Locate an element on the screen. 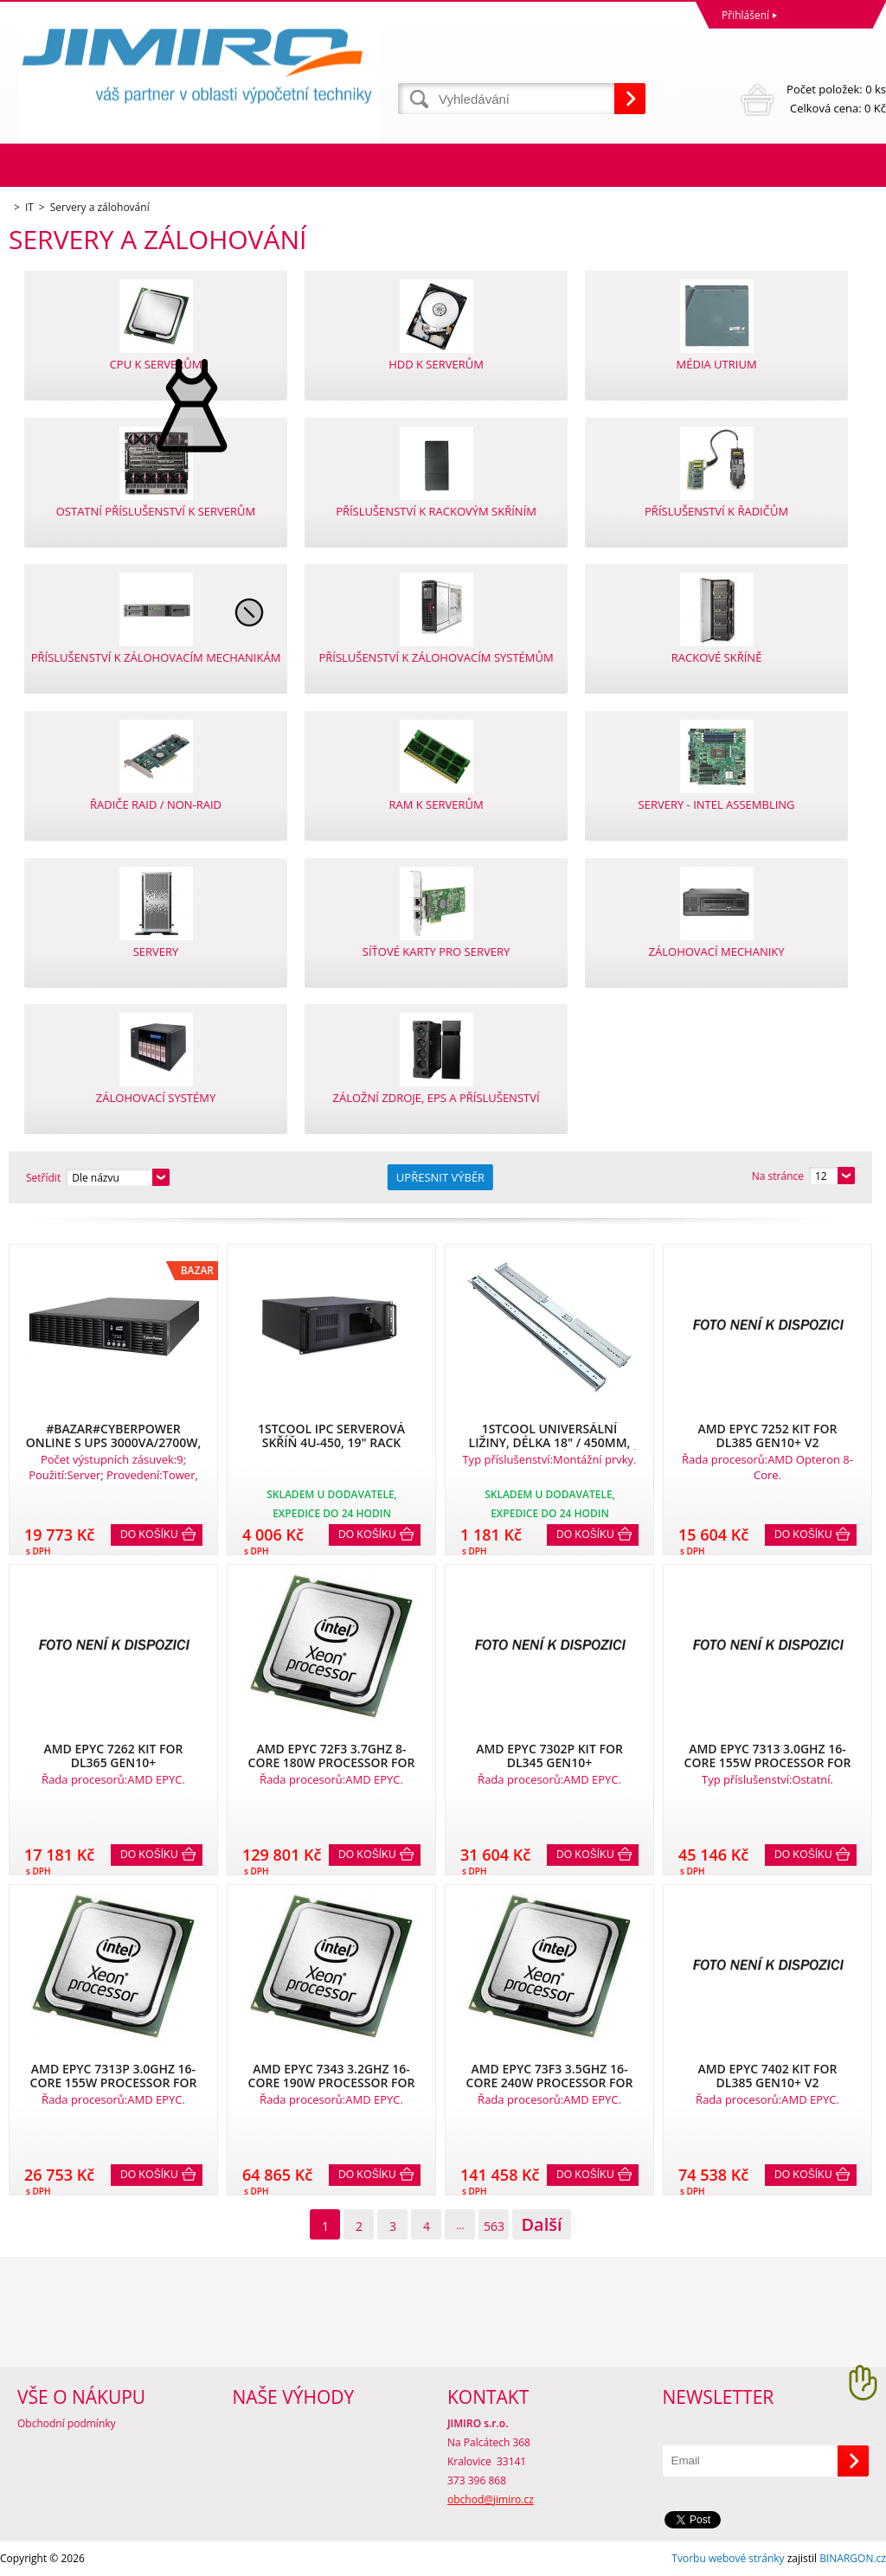 Image resolution: width=886 pixels, height=2576 pixels. stop or pause an action is located at coordinates (863, 2382).